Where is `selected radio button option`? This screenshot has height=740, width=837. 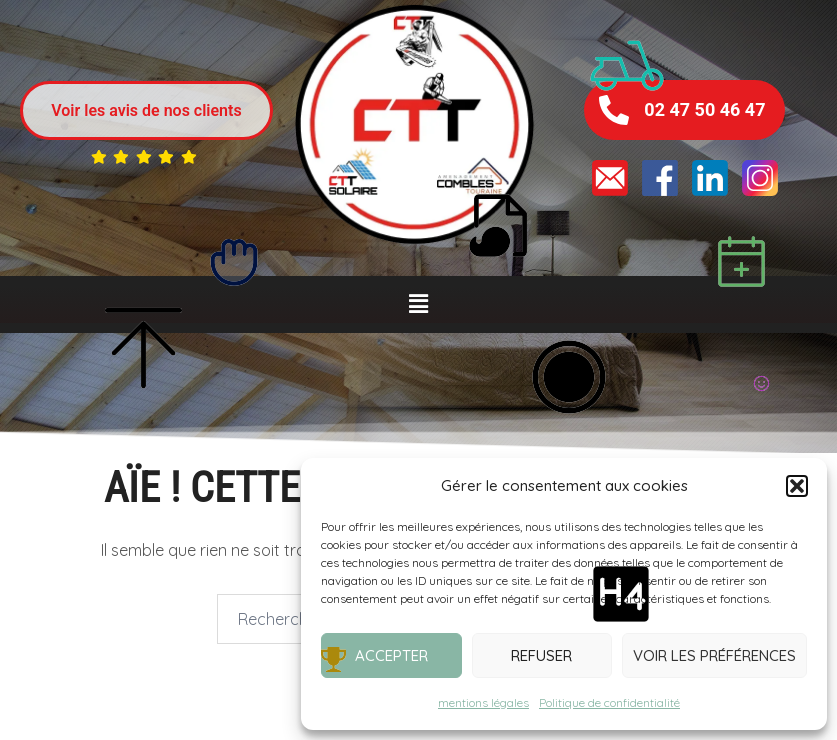 selected radio button option is located at coordinates (569, 377).